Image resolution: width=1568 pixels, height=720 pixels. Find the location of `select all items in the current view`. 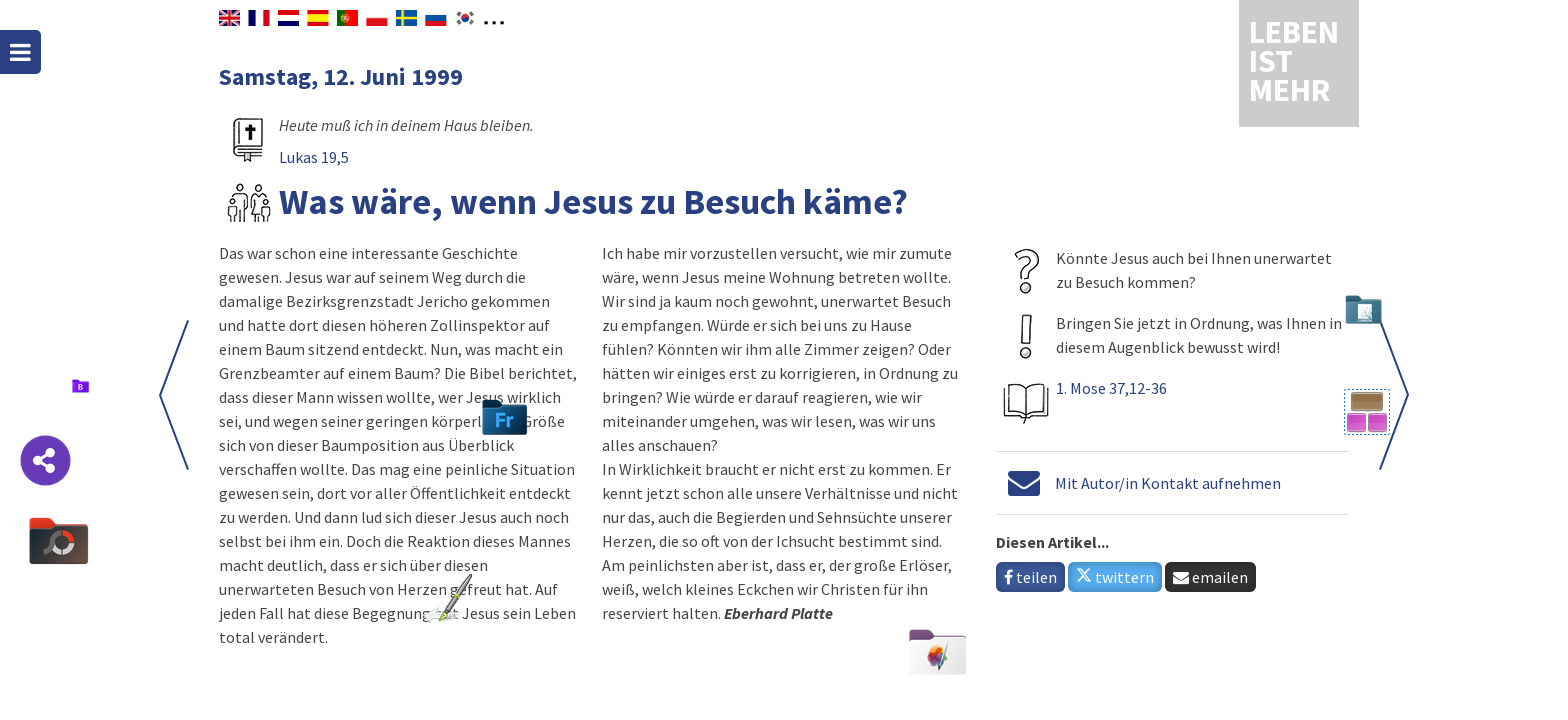

select all items in the current view is located at coordinates (1367, 412).